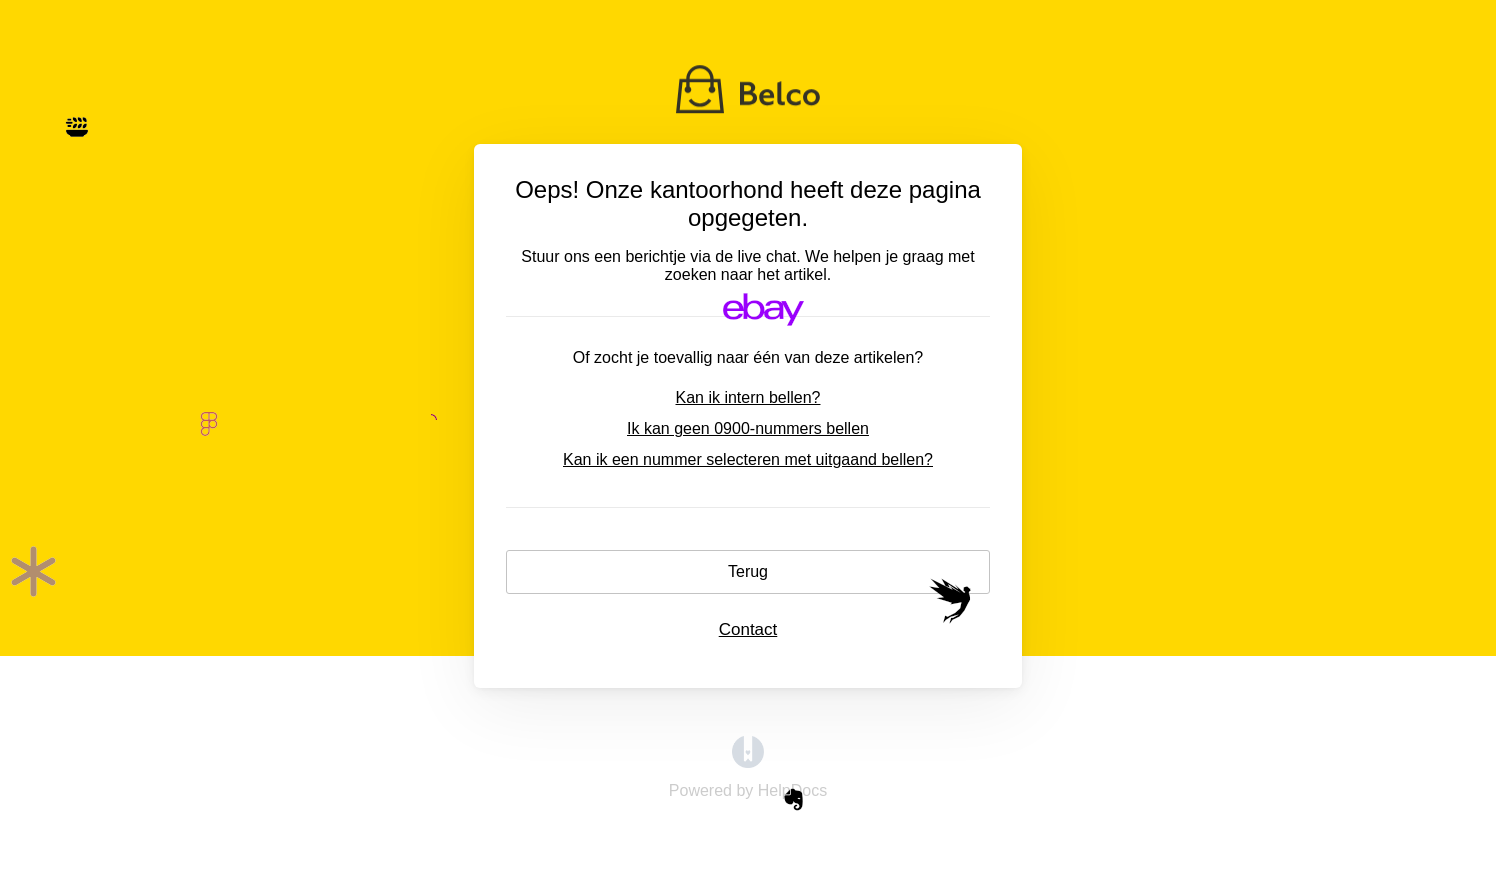 The width and height of the screenshot is (1496, 880). What do you see at coordinates (77, 127) in the screenshot?
I see `view grain or wheat-based food options` at bounding box center [77, 127].